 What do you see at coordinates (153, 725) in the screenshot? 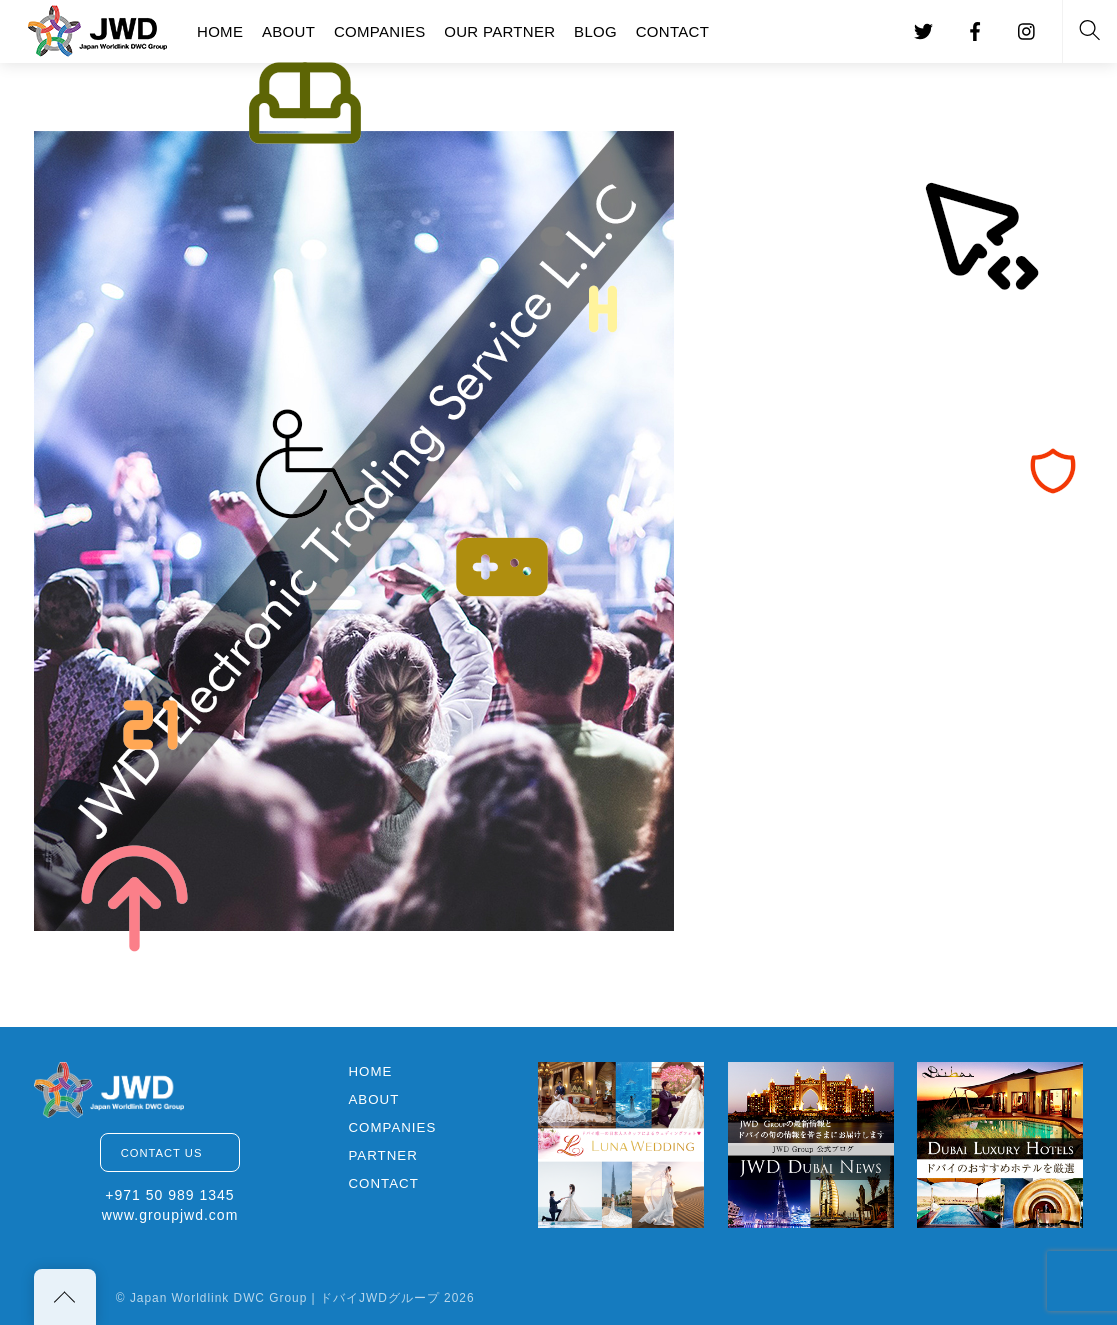
I see `indicates 21 notifications or unread items` at bounding box center [153, 725].